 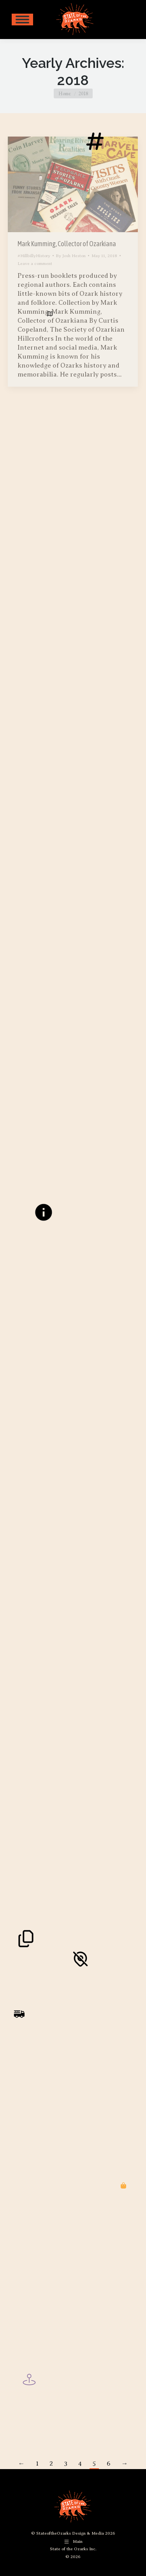 I want to click on copy to clipboard, so click(x=26, y=1938).